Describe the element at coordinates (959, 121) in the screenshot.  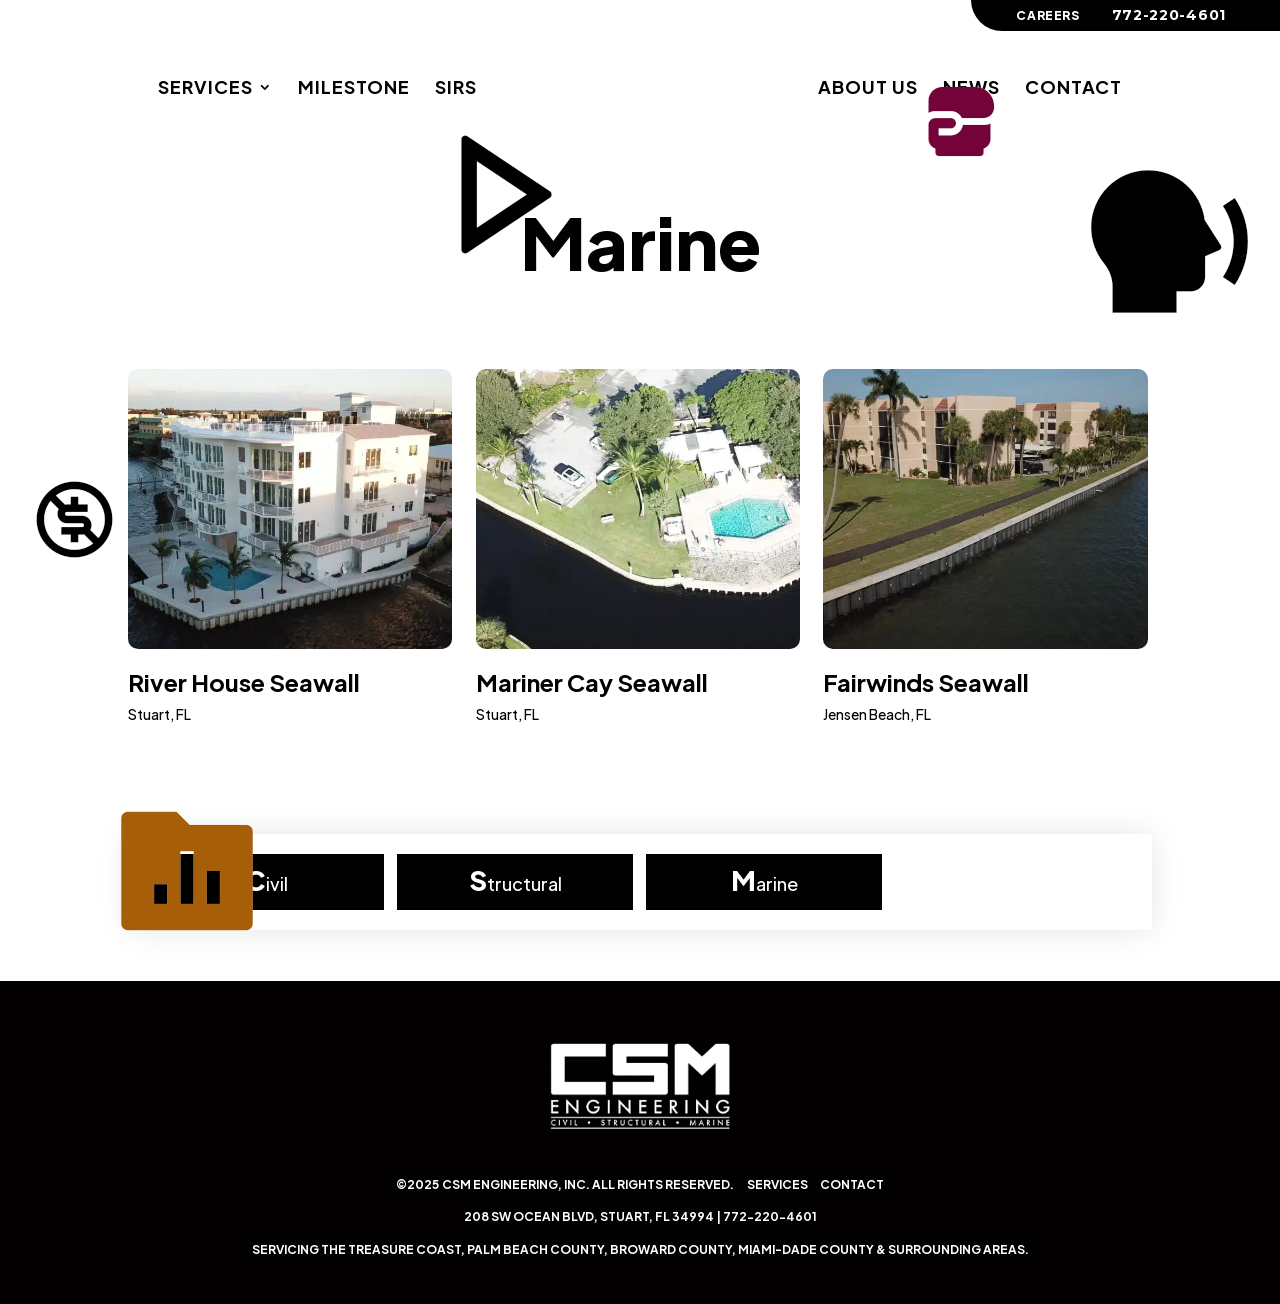
I see `access boxing or combat sports content` at that location.